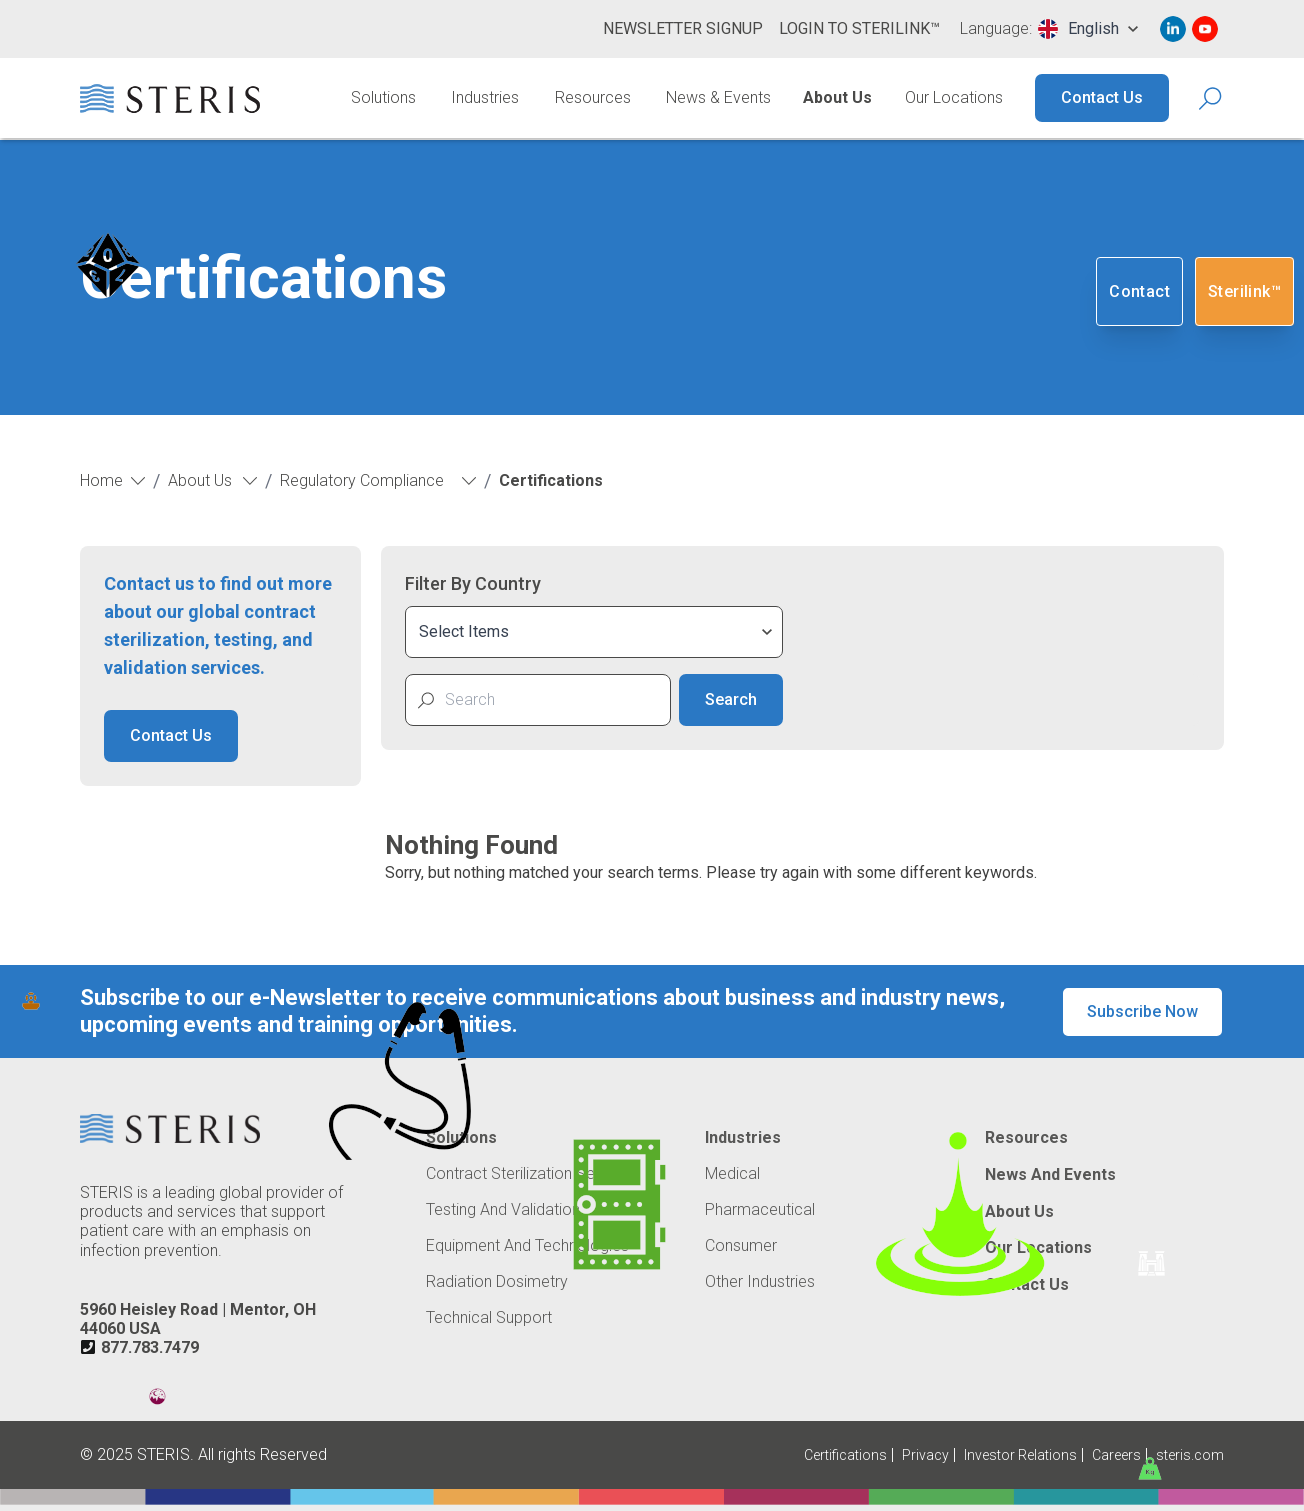 This screenshot has height=1511, width=1304. I want to click on access door or entrance settings in a game, so click(619, 1204).